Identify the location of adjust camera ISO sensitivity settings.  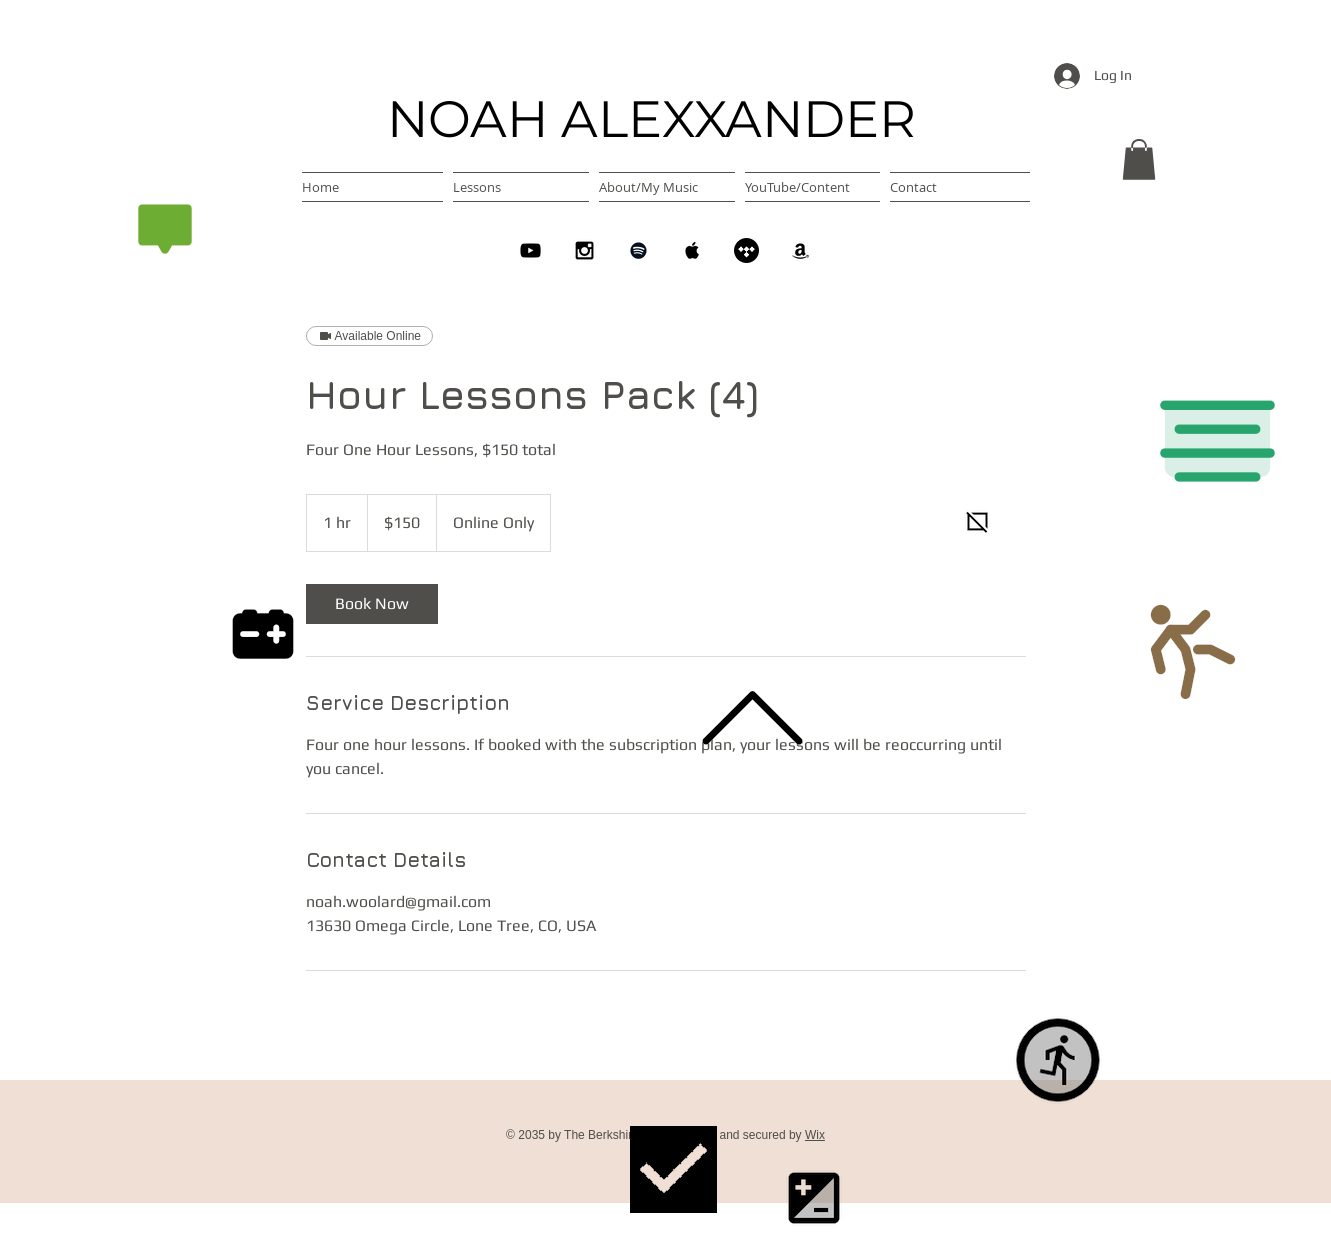
(814, 1198).